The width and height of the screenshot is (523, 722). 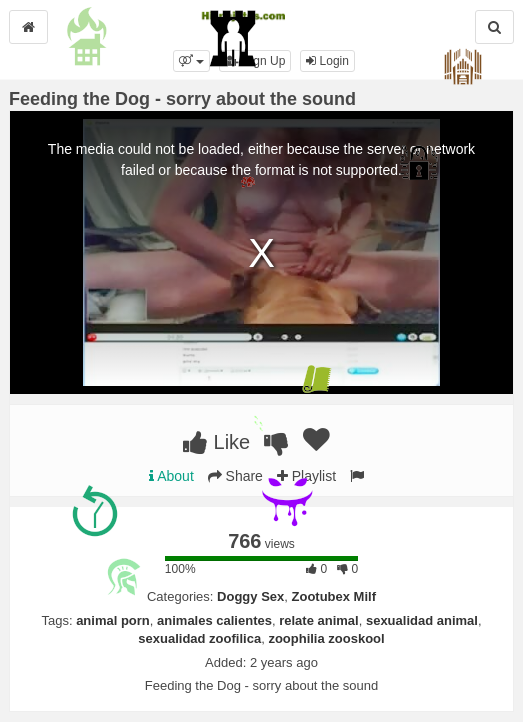 I want to click on undo or revert to a previous state, so click(x=95, y=514).